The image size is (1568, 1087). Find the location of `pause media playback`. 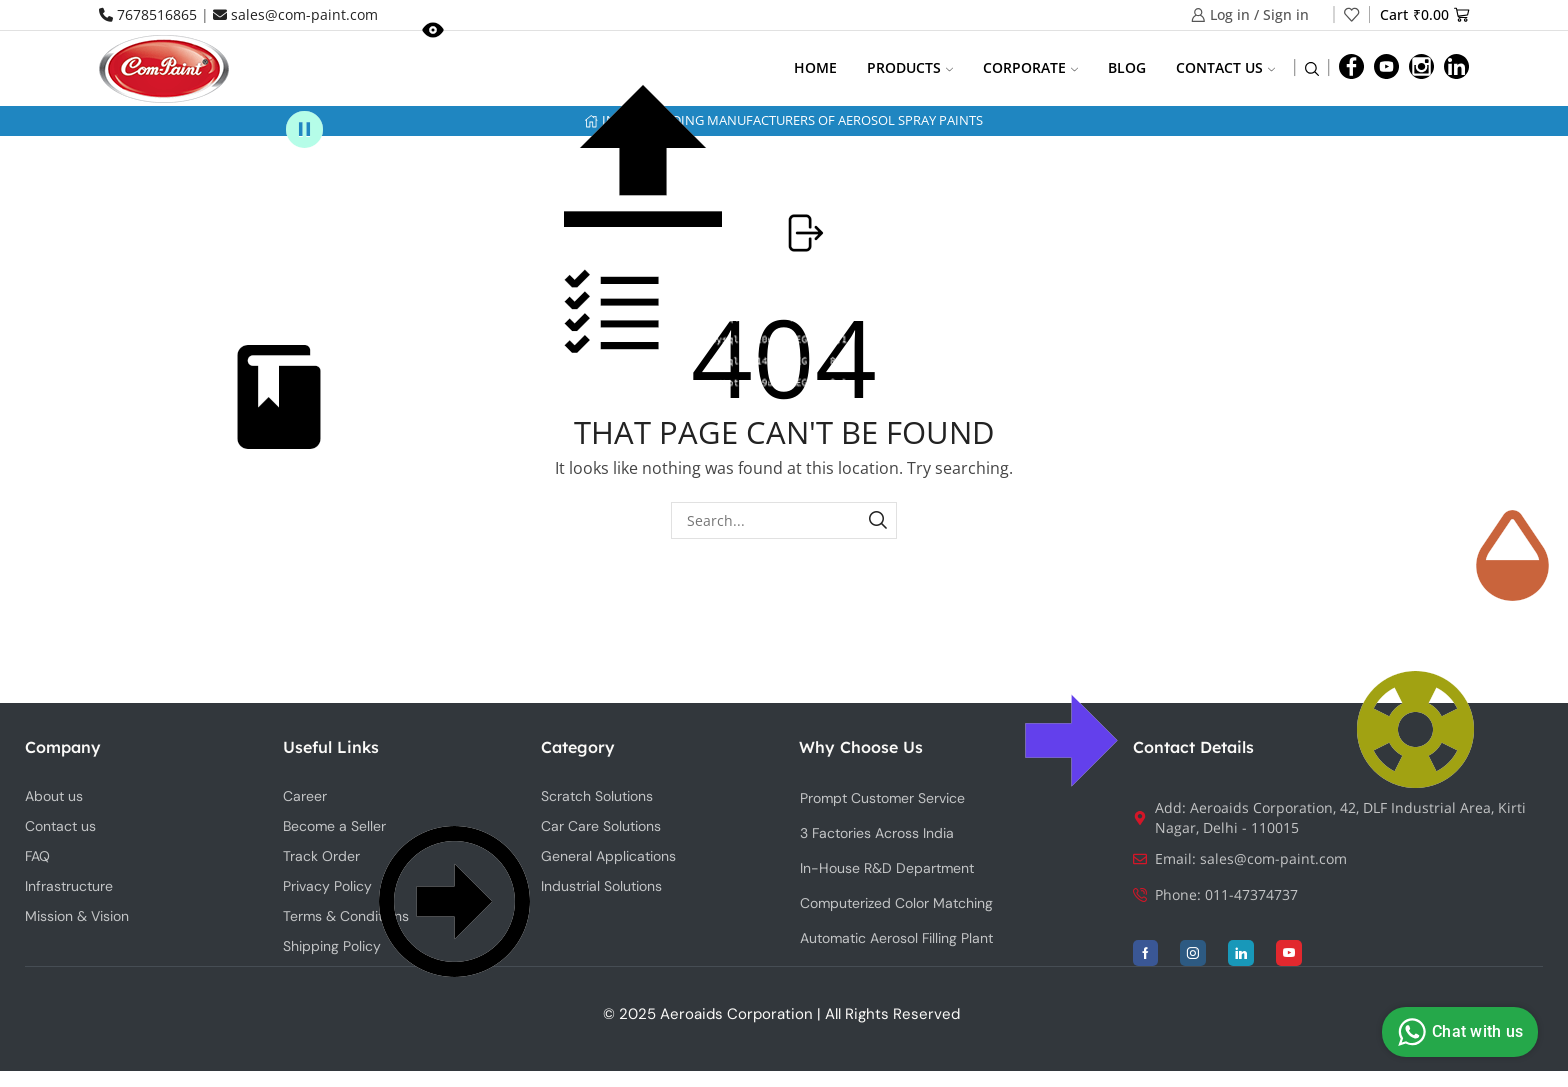

pause media playback is located at coordinates (304, 129).